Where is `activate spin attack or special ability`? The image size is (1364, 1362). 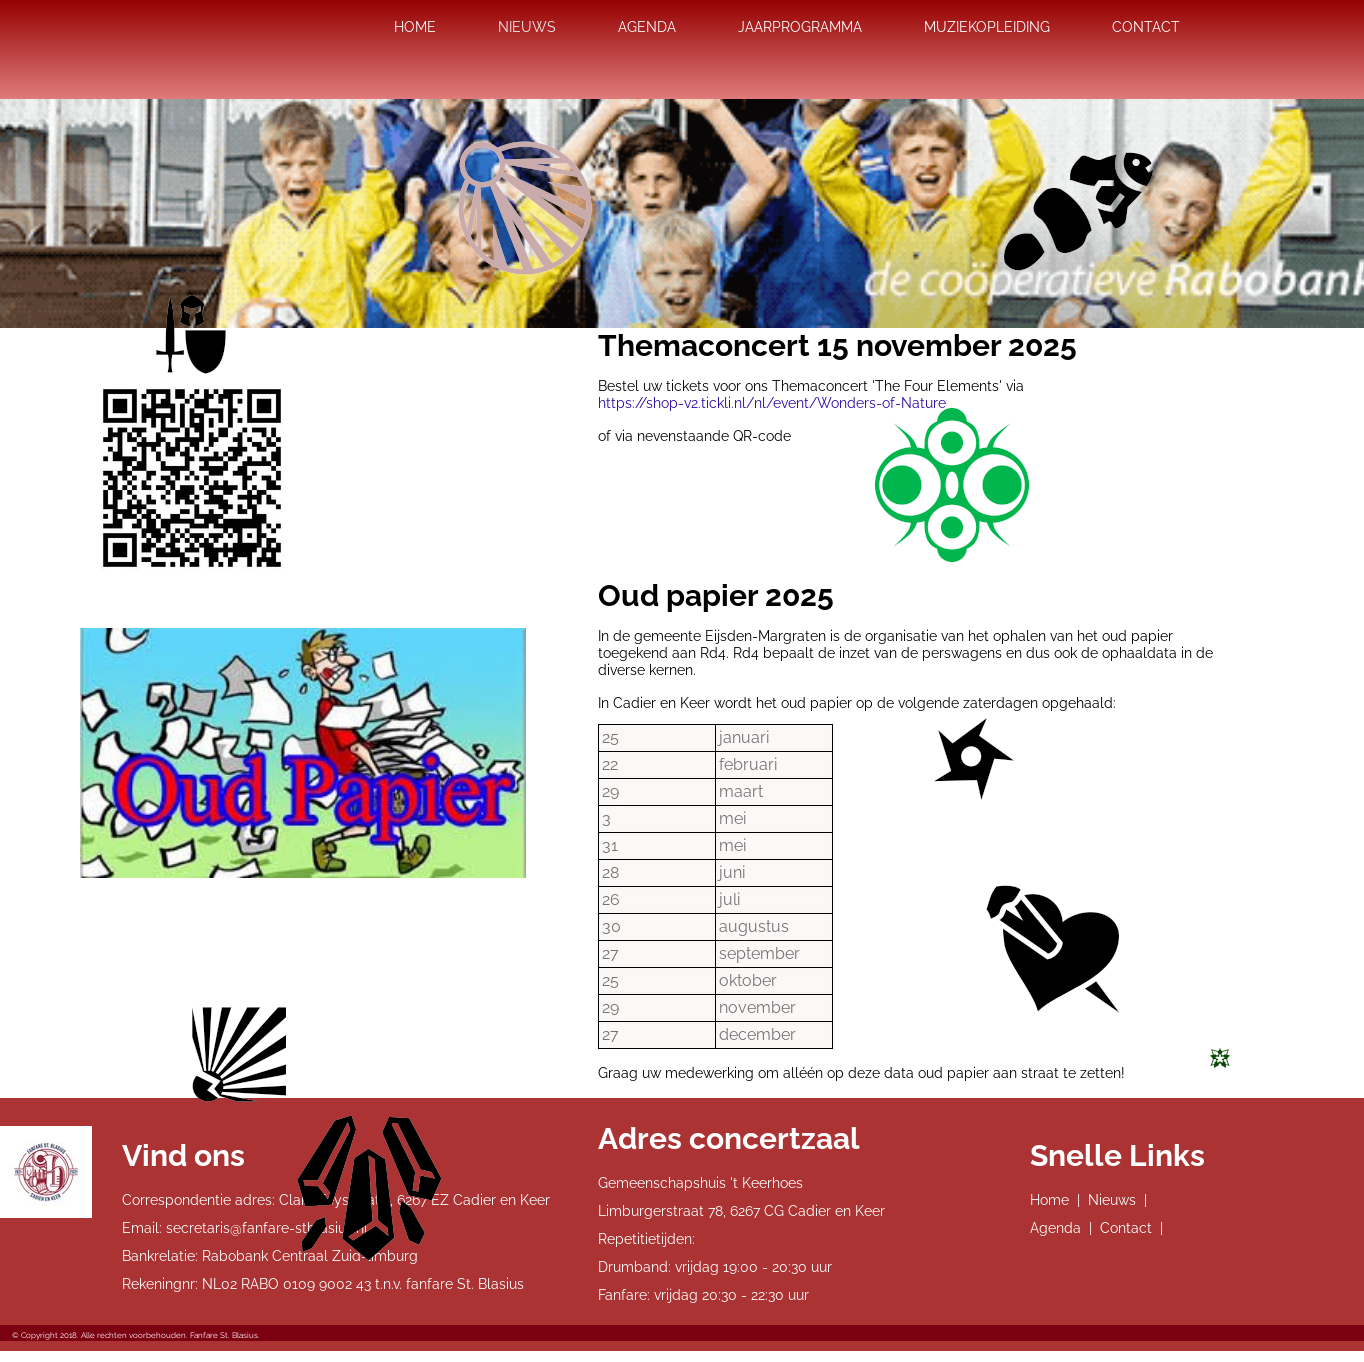
activate spin attack or special ability is located at coordinates (974, 759).